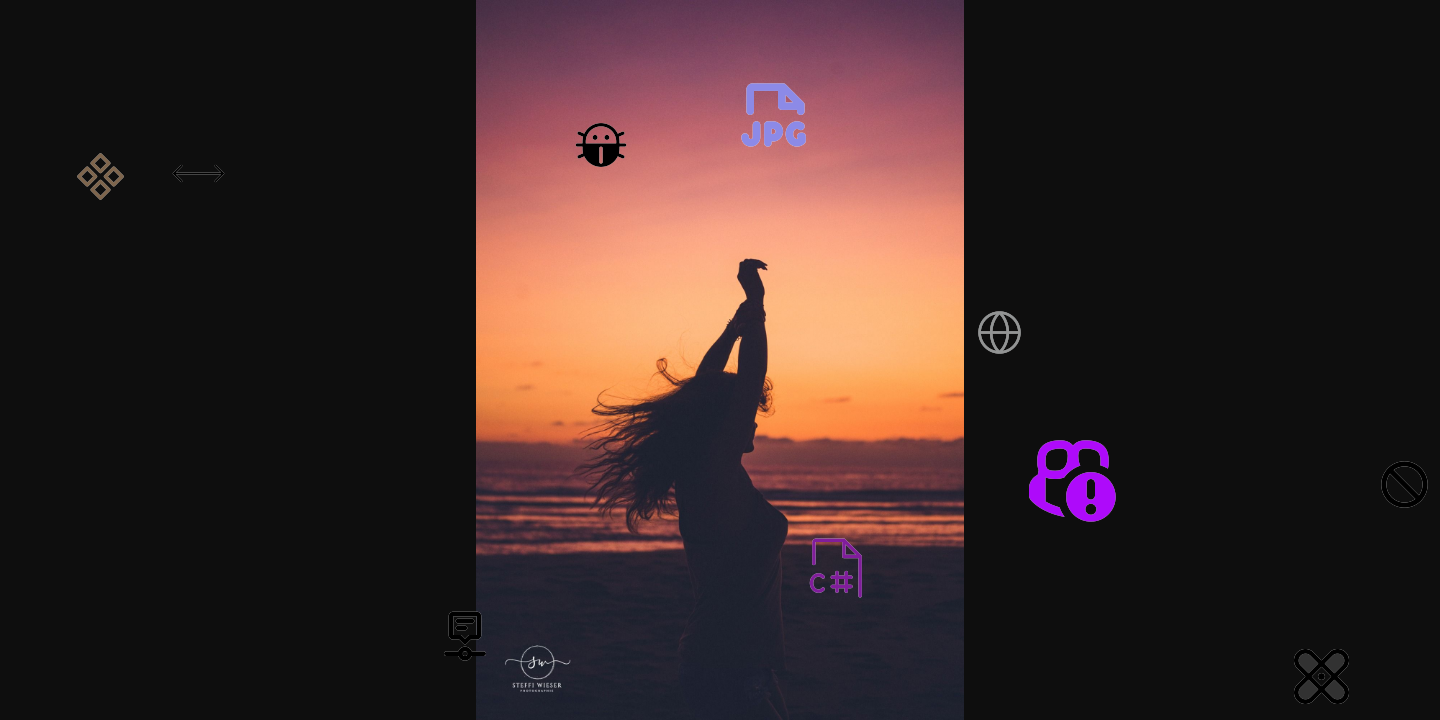 The height and width of the screenshot is (720, 1440). I want to click on open a C# source code file, so click(837, 568).